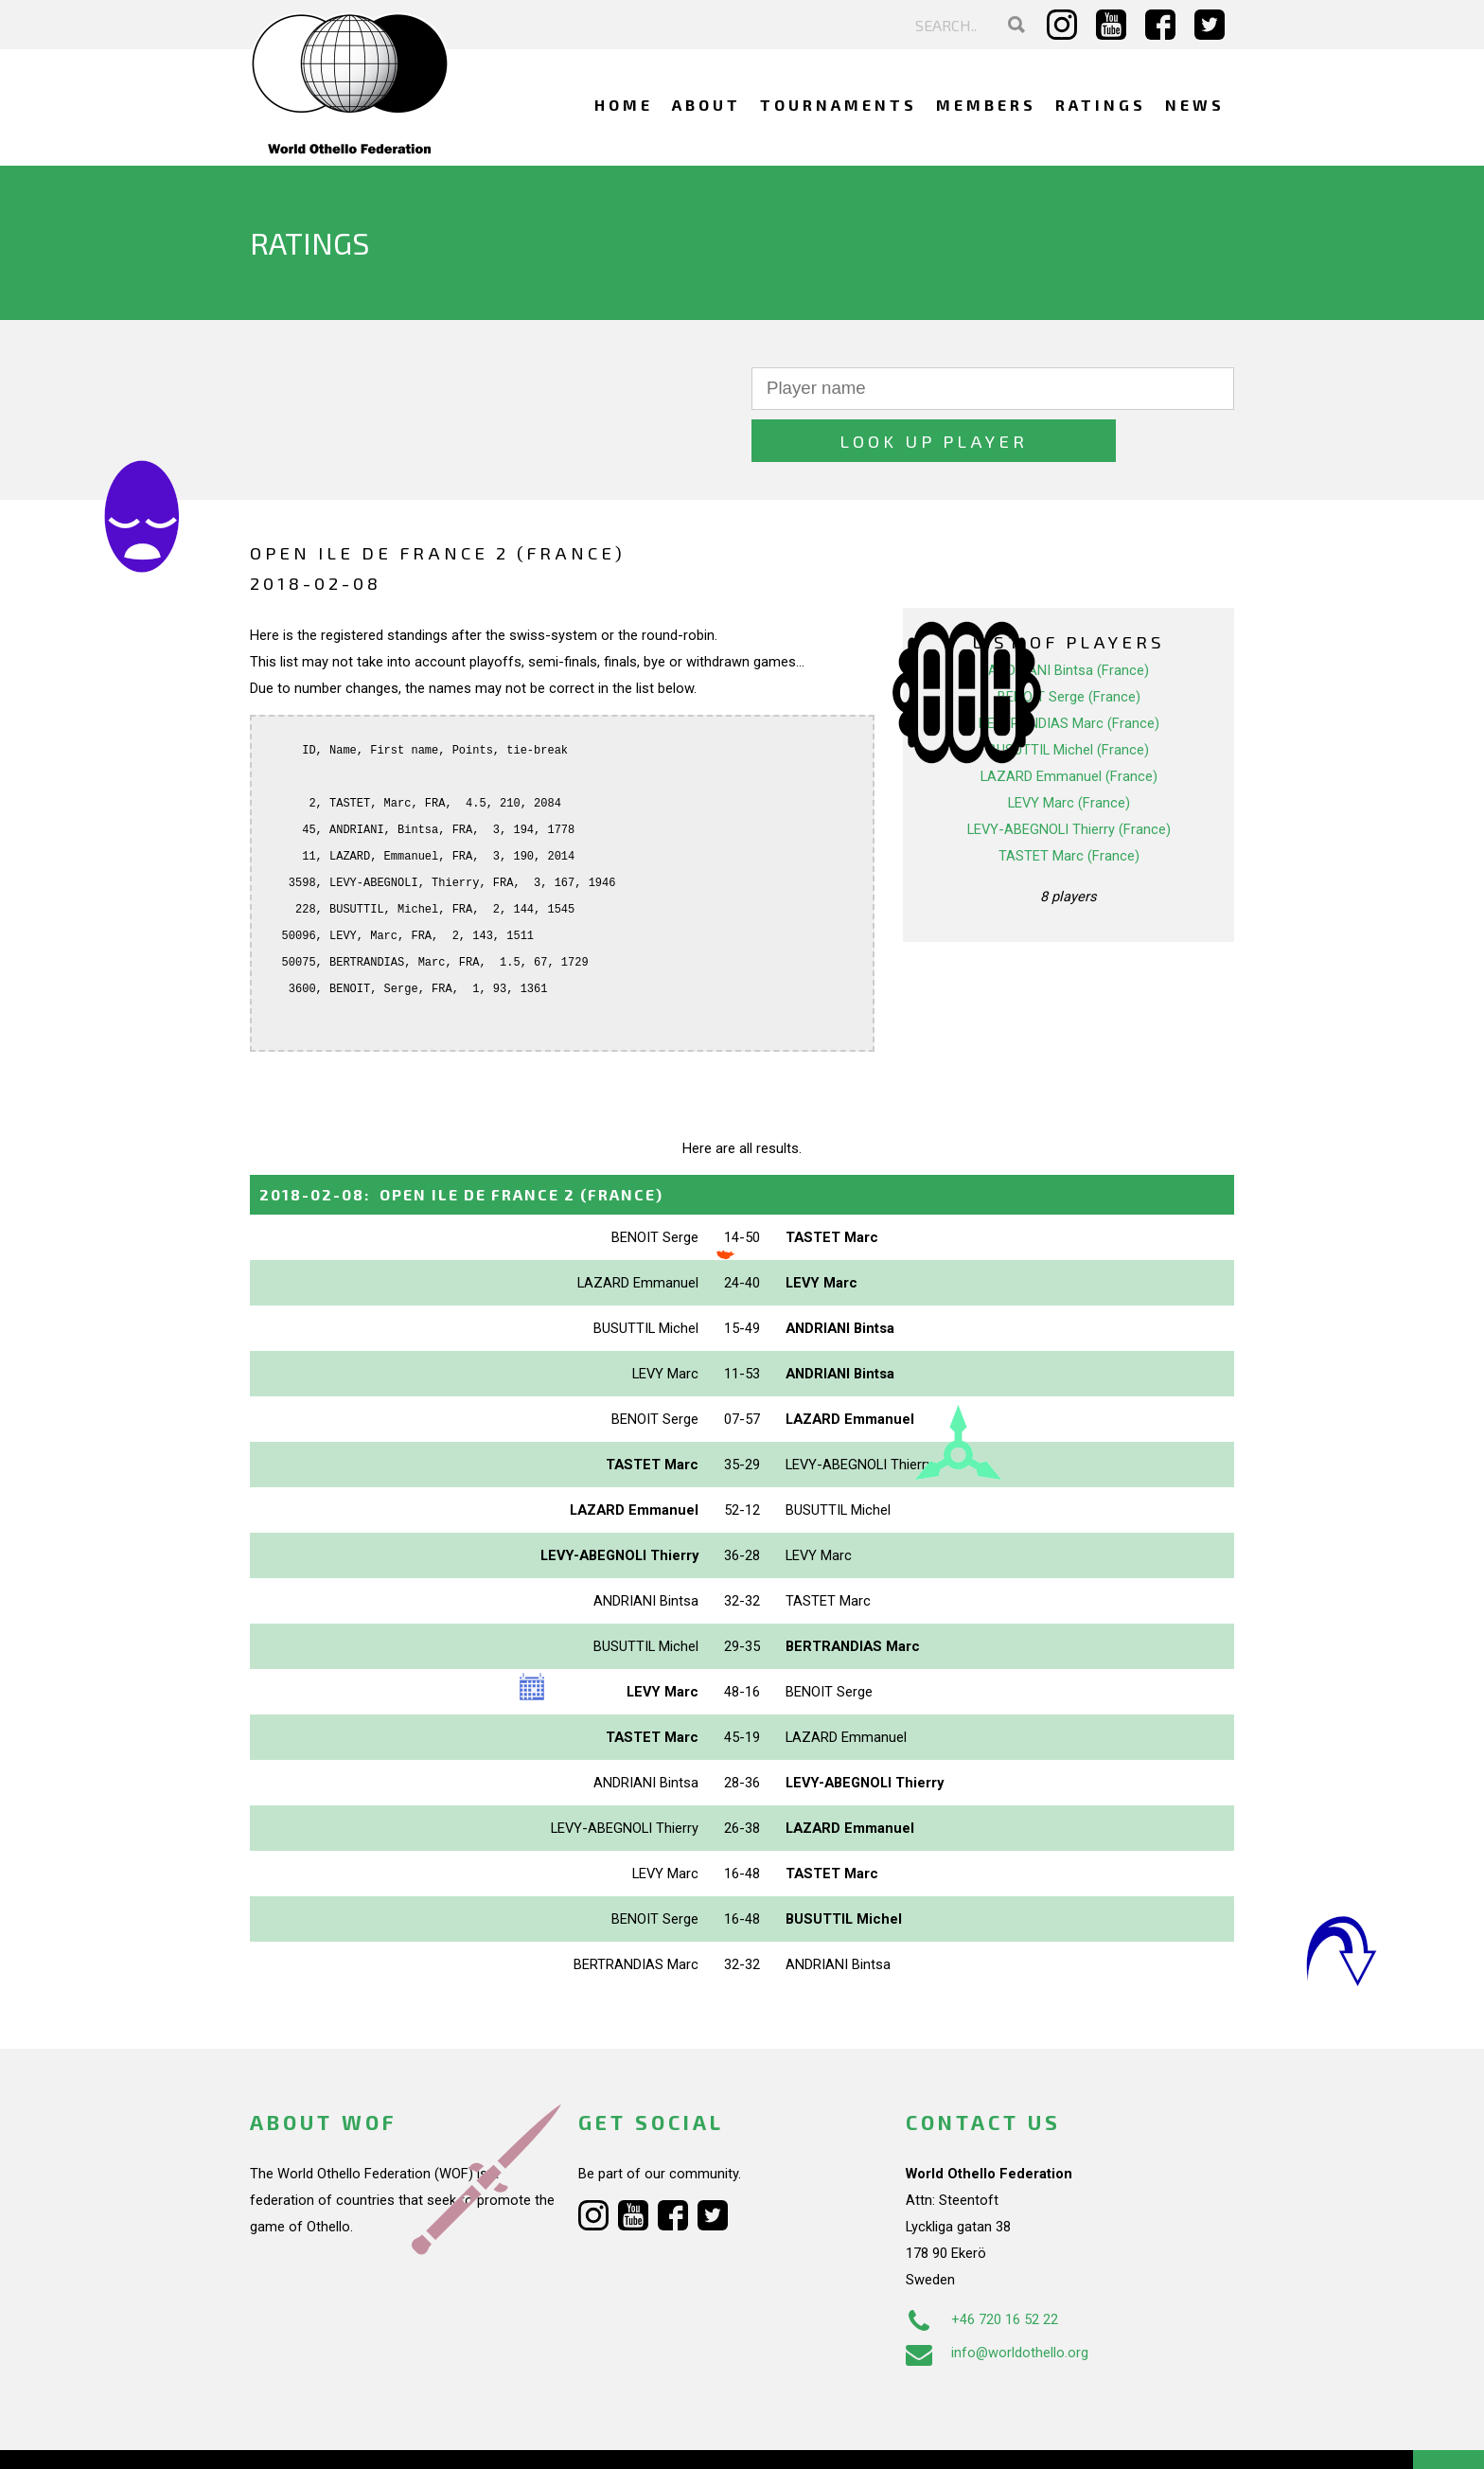 This screenshot has width=1484, height=2469. Describe the element at coordinates (532, 1688) in the screenshot. I see `view or open the calendar` at that location.